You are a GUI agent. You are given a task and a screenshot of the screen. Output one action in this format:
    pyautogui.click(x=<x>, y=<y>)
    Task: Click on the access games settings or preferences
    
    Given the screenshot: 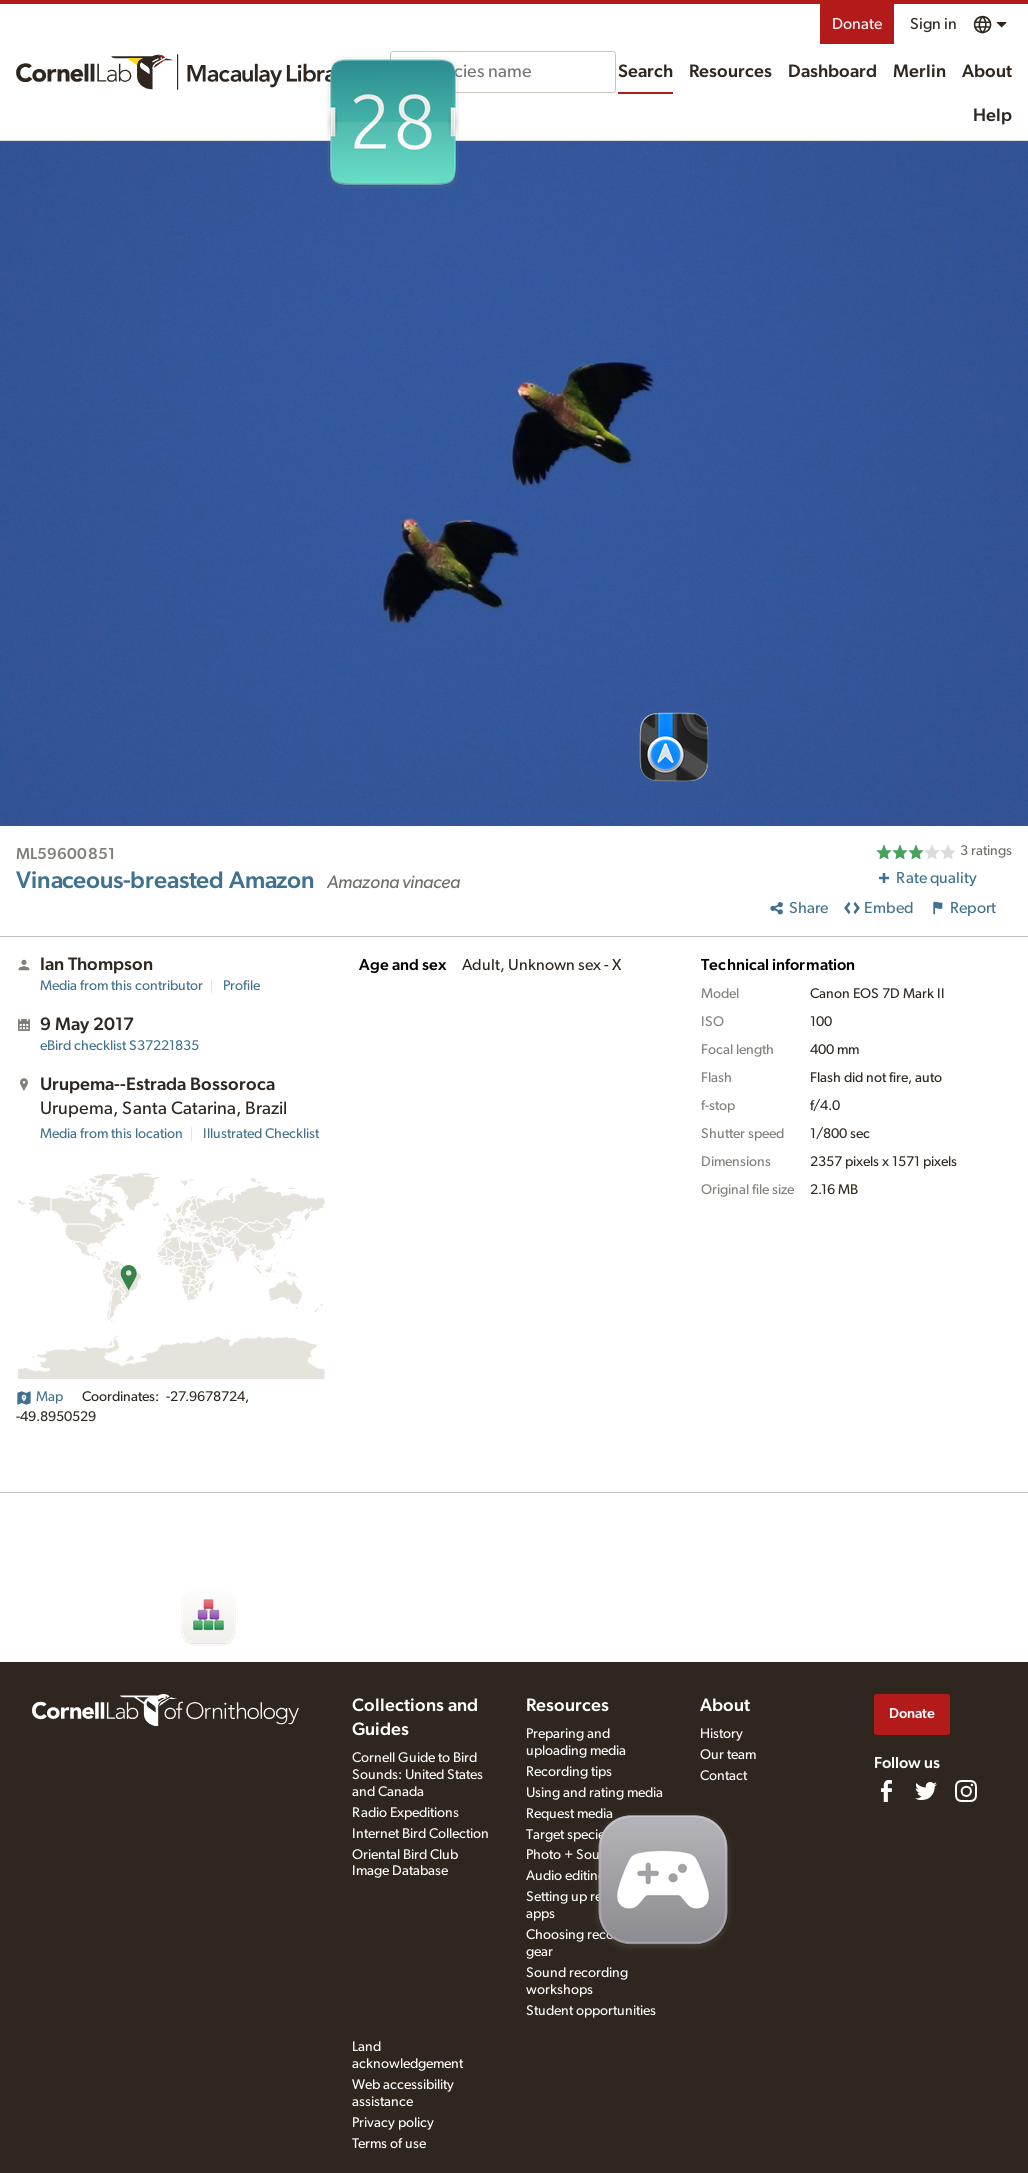 What is the action you would take?
    pyautogui.click(x=663, y=1882)
    